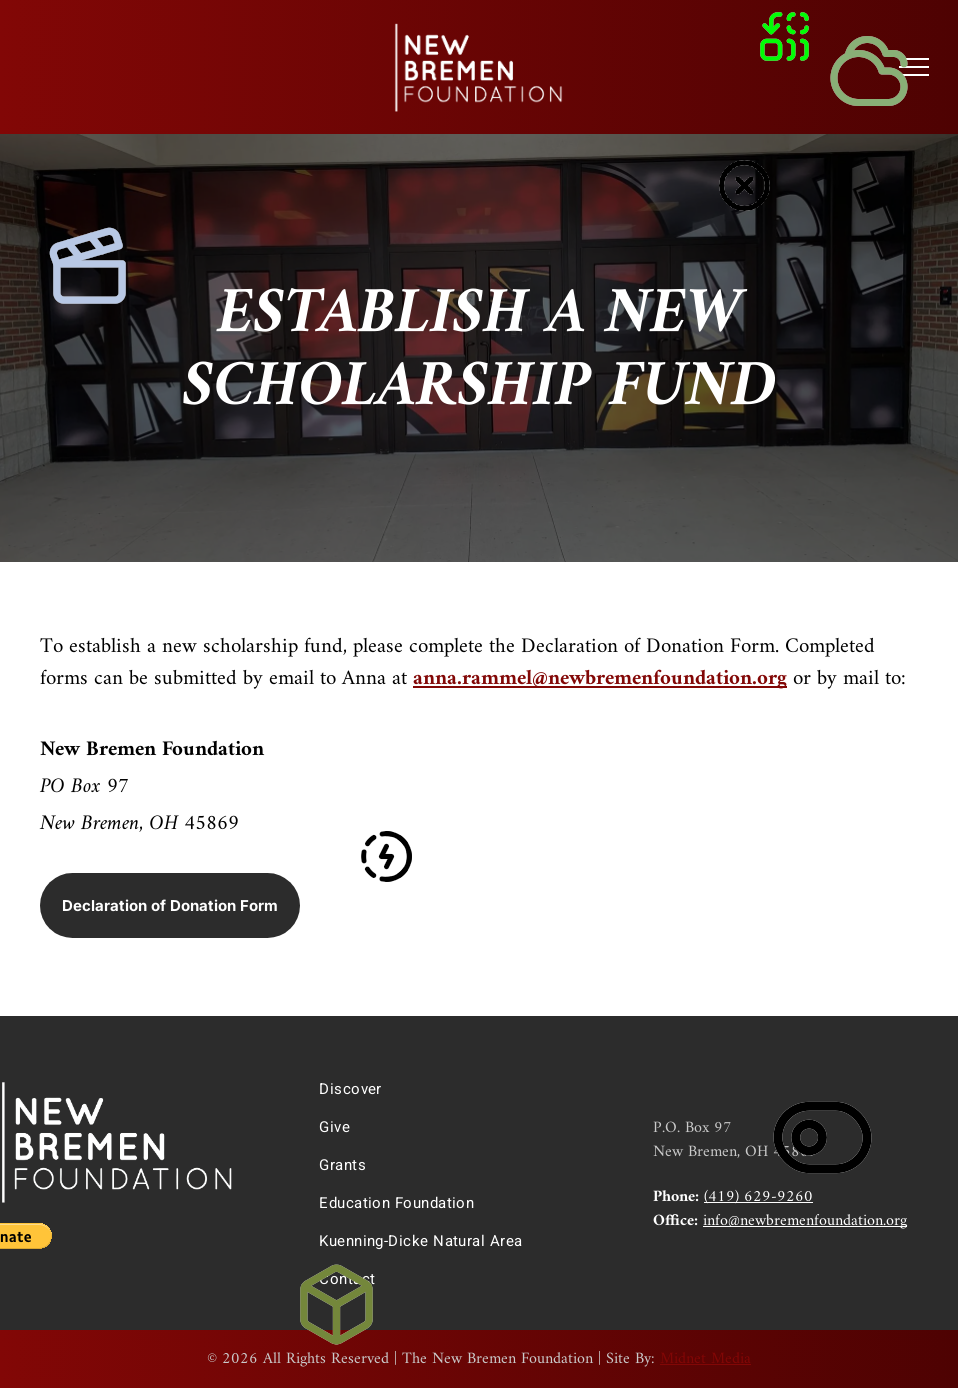 The image size is (958, 1388). Describe the element at coordinates (89, 267) in the screenshot. I see `access video or movie content` at that location.